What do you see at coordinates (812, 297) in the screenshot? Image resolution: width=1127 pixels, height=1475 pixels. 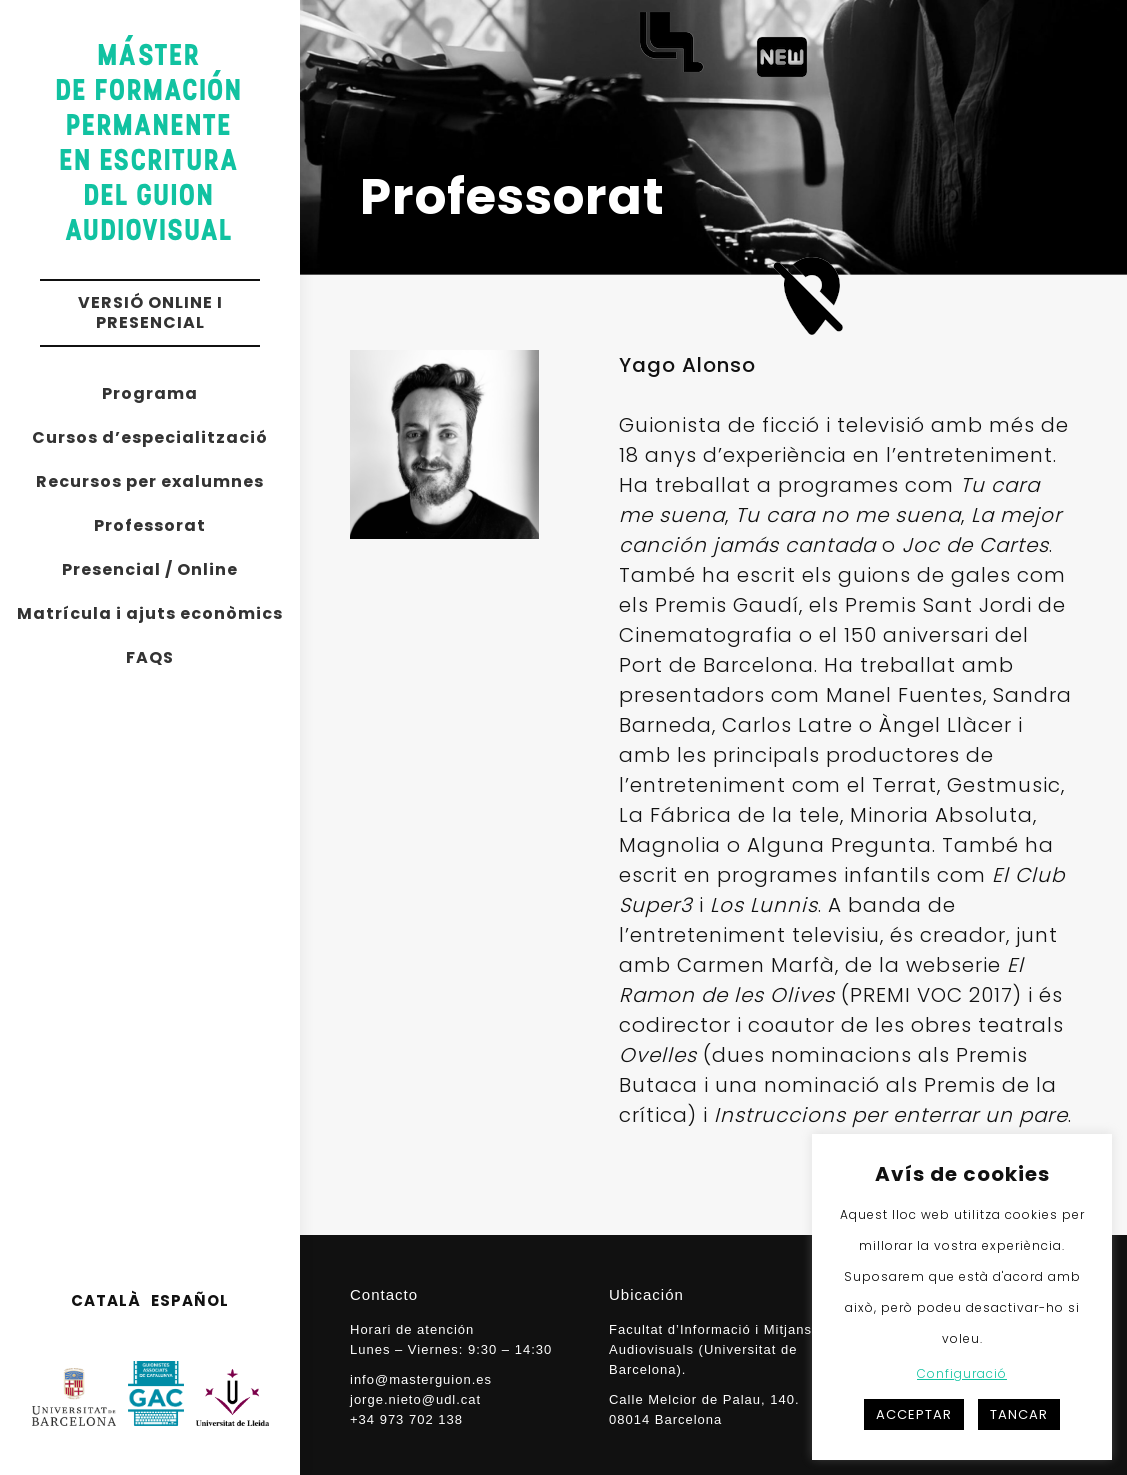 I see `disable location services` at bounding box center [812, 297].